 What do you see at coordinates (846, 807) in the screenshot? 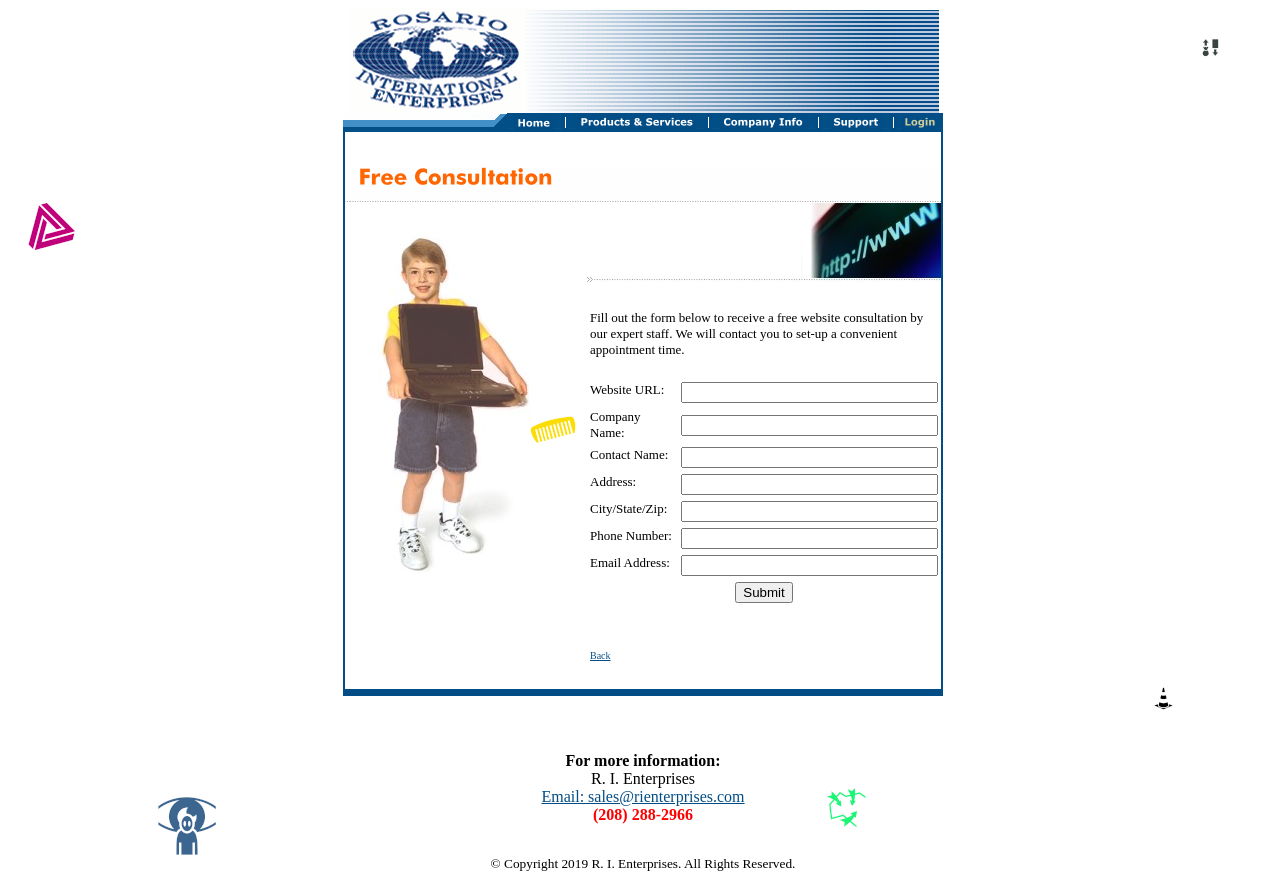
I see `indicates territory expansion or takeover in strategy games` at bounding box center [846, 807].